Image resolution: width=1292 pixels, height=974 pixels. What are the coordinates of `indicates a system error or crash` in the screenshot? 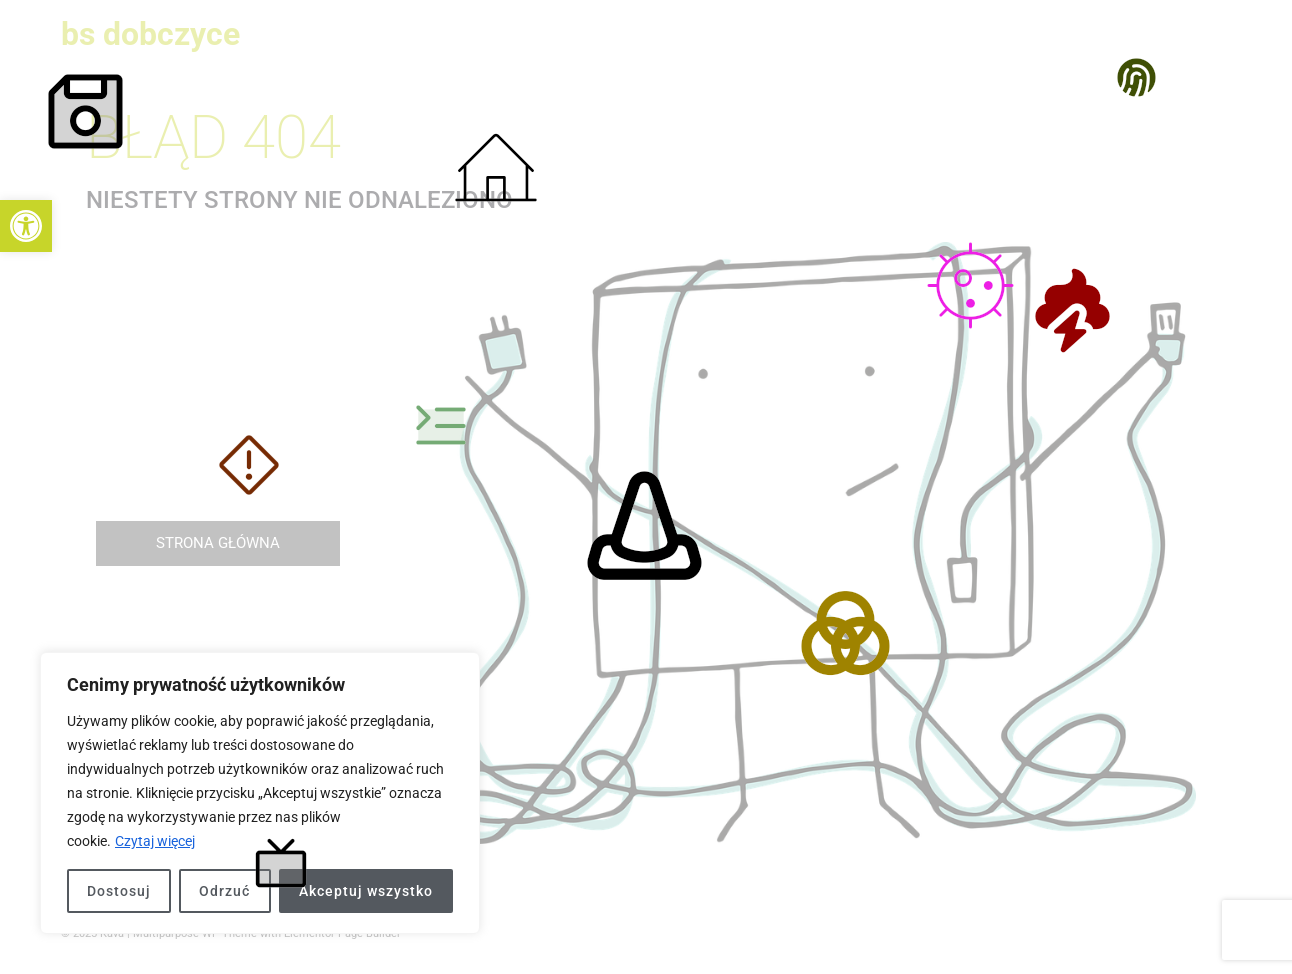 It's located at (1072, 310).